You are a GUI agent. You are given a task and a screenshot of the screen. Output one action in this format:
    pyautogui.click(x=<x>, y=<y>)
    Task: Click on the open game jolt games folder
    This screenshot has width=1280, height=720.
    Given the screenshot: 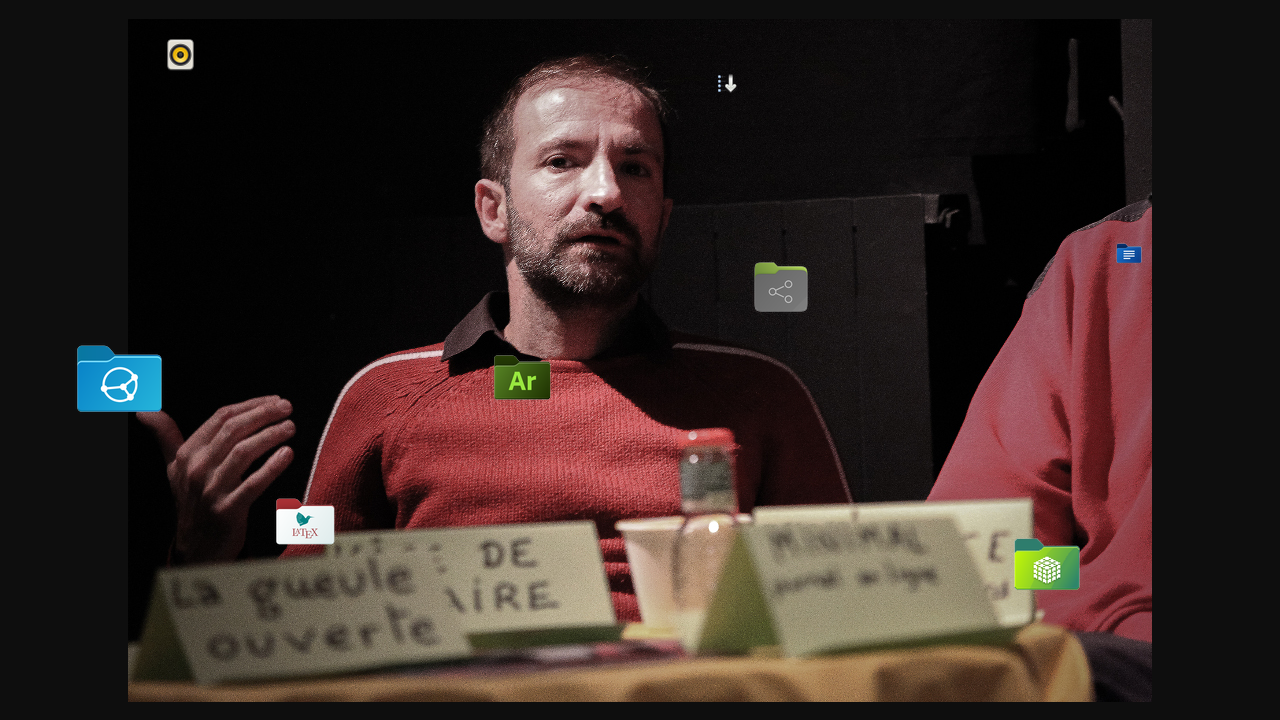 What is the action you would take?
    pyautogui.click(x=1047, y=566)
    